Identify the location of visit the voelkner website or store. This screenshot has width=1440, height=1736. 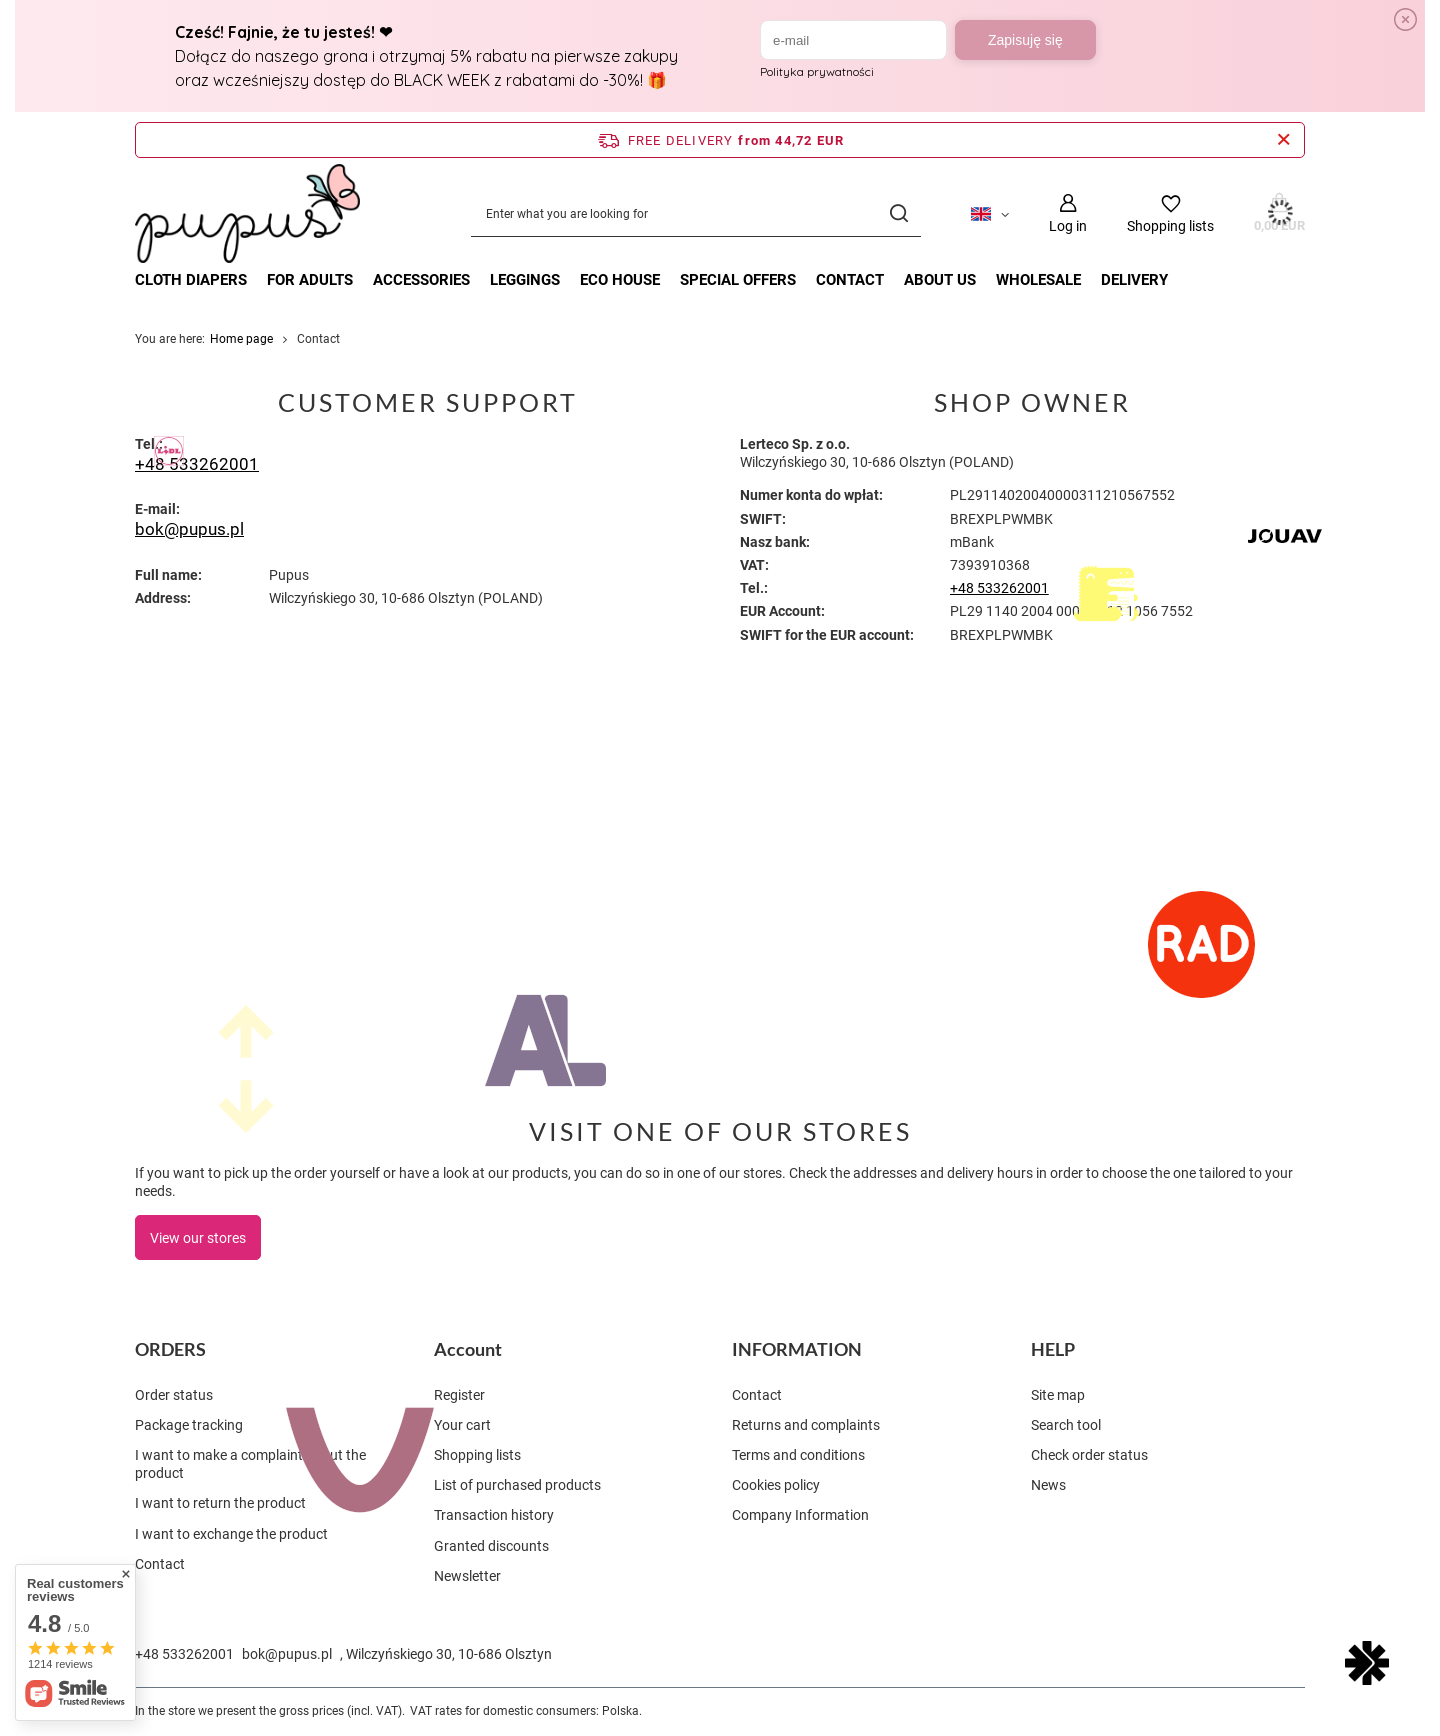
(360, 1460).